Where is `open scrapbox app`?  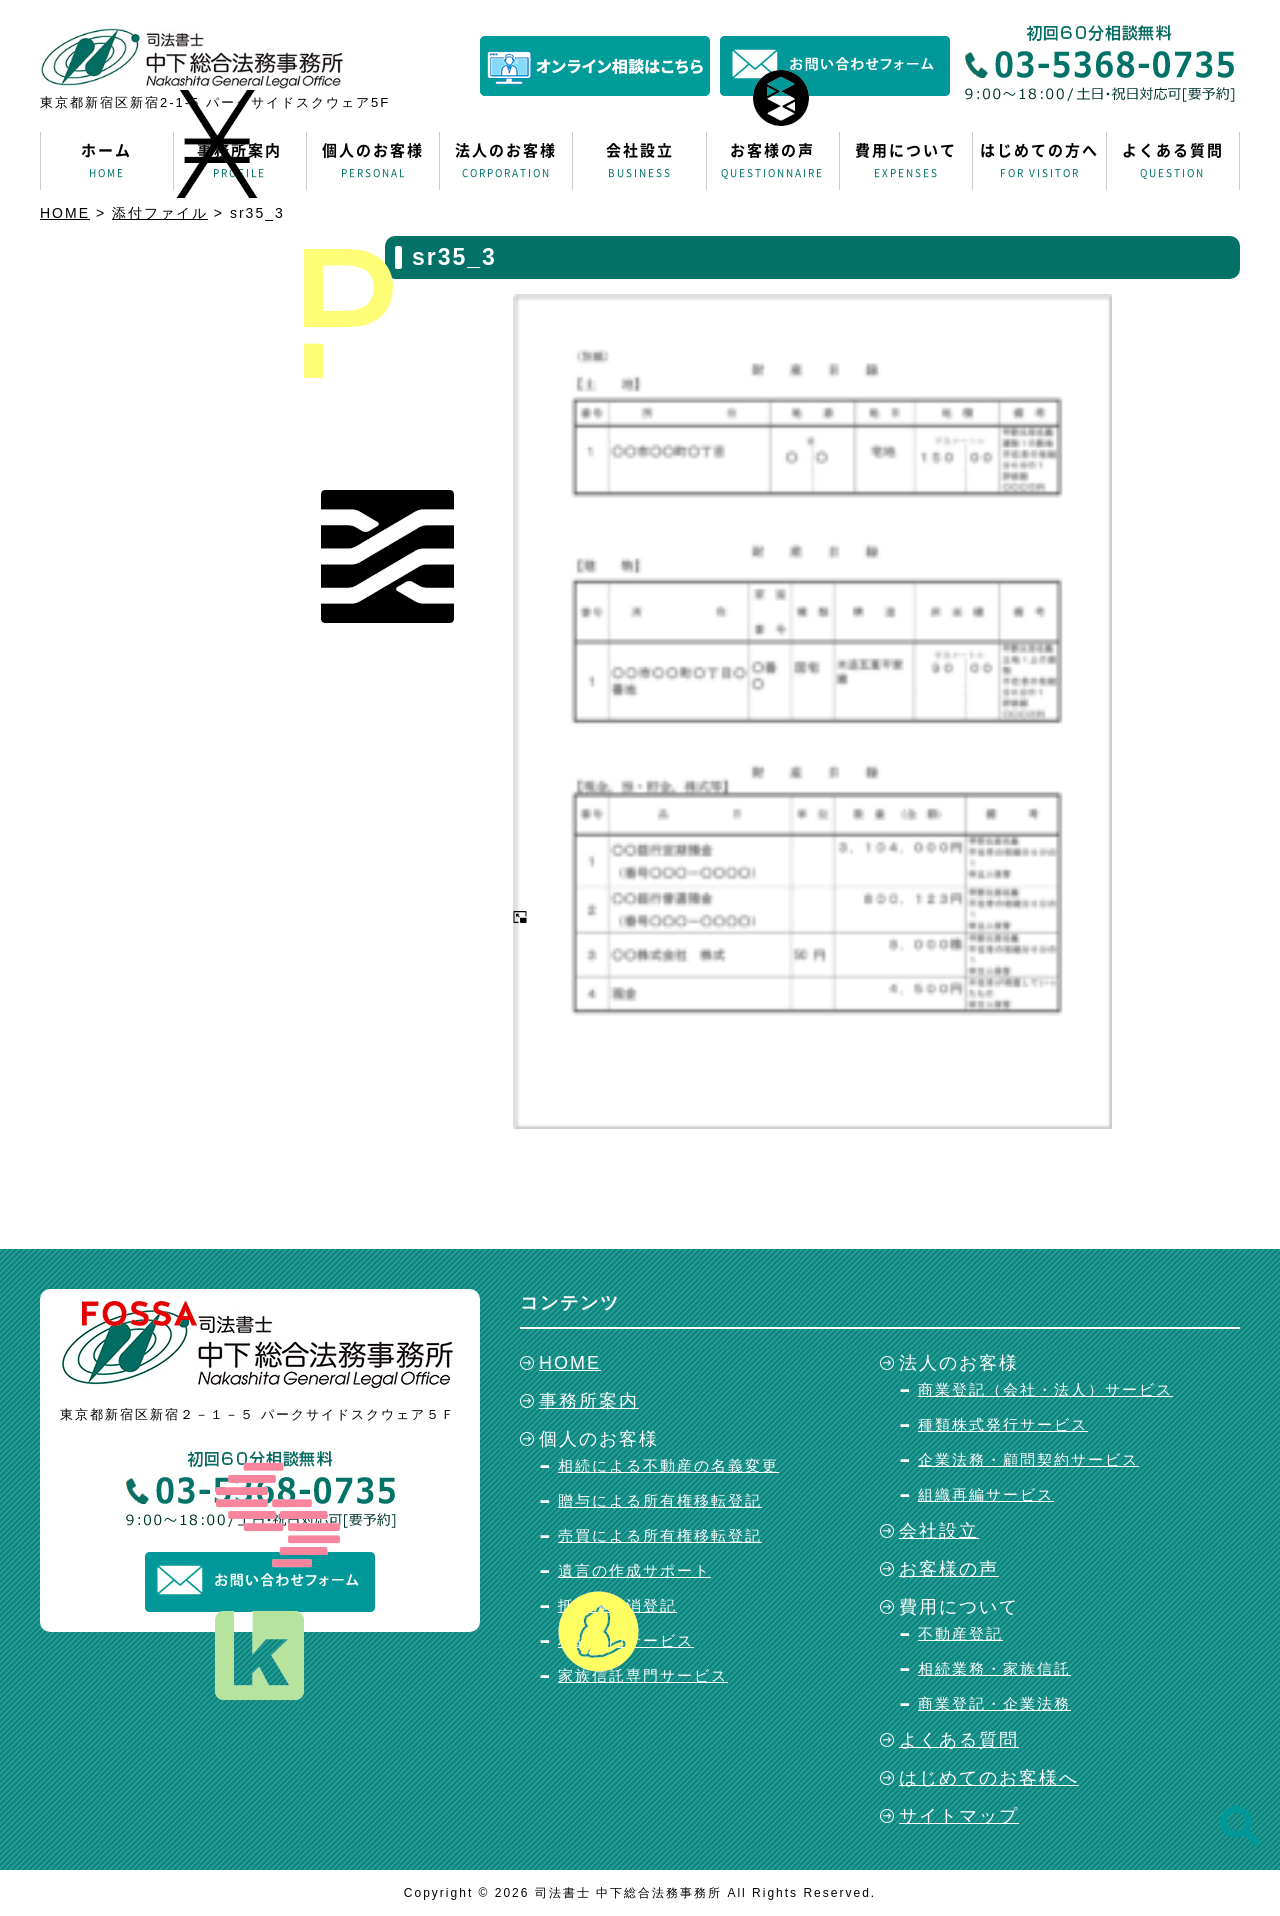
open scrapbox app is located at coordinates (781, 98).